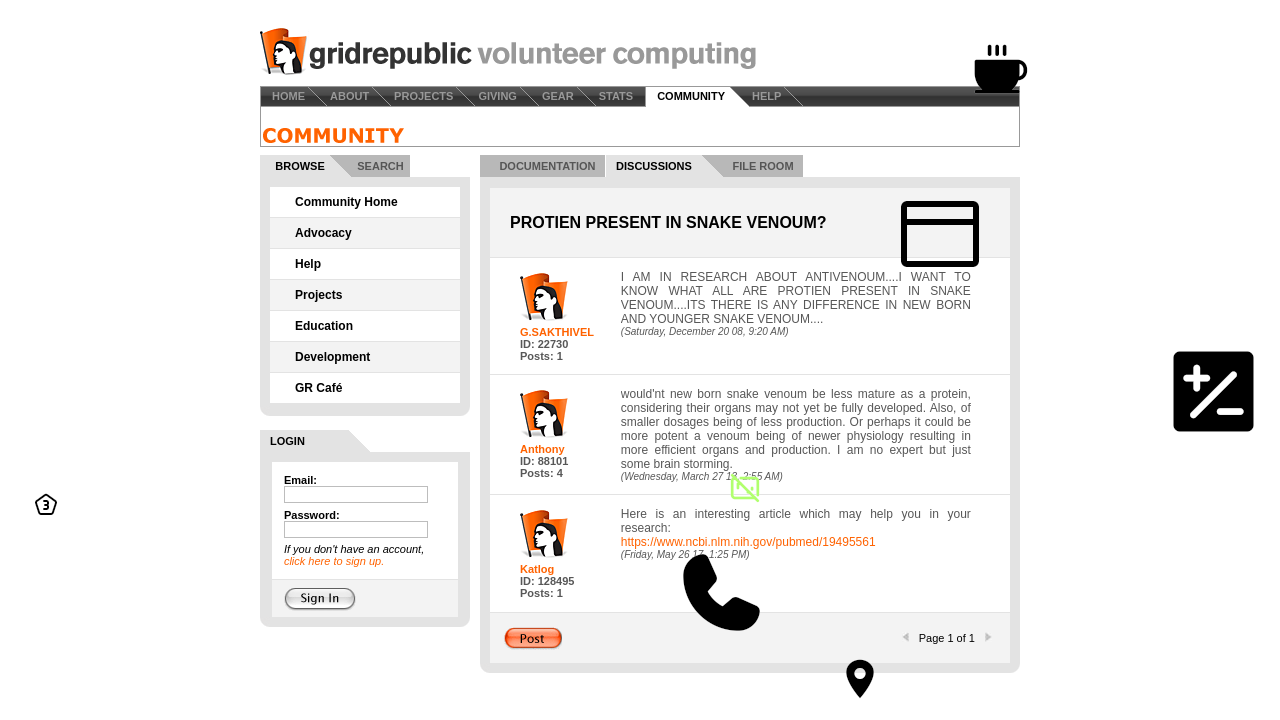 Image resolution: width=1280 pixels, height=720 pixels. Describe the element at coordinates (999, 71) in the screenshot. I see `find nearby coffee shops or cafés` at that location.